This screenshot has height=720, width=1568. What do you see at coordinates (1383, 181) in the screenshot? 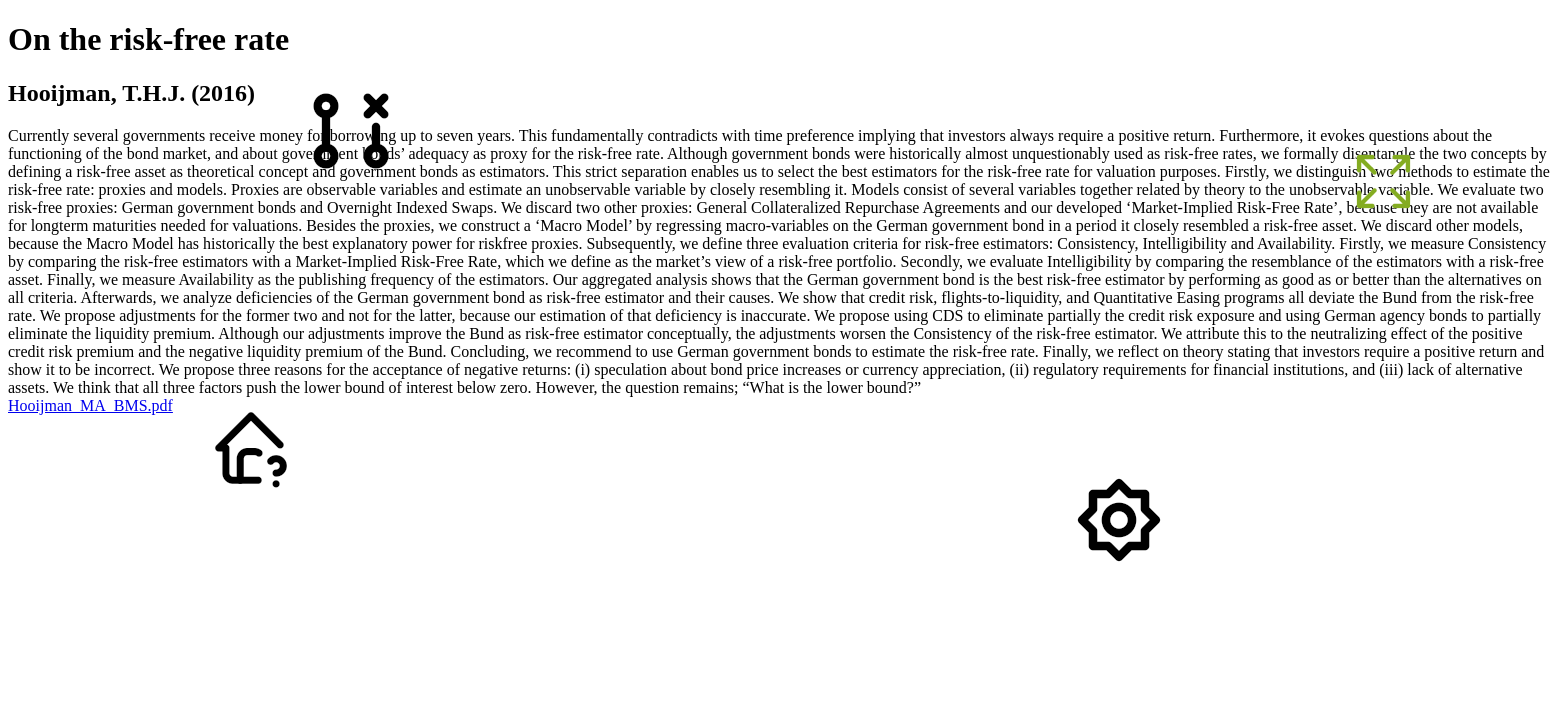
I see `expand to fullscreen mode` at bounding box center [1383, 181].